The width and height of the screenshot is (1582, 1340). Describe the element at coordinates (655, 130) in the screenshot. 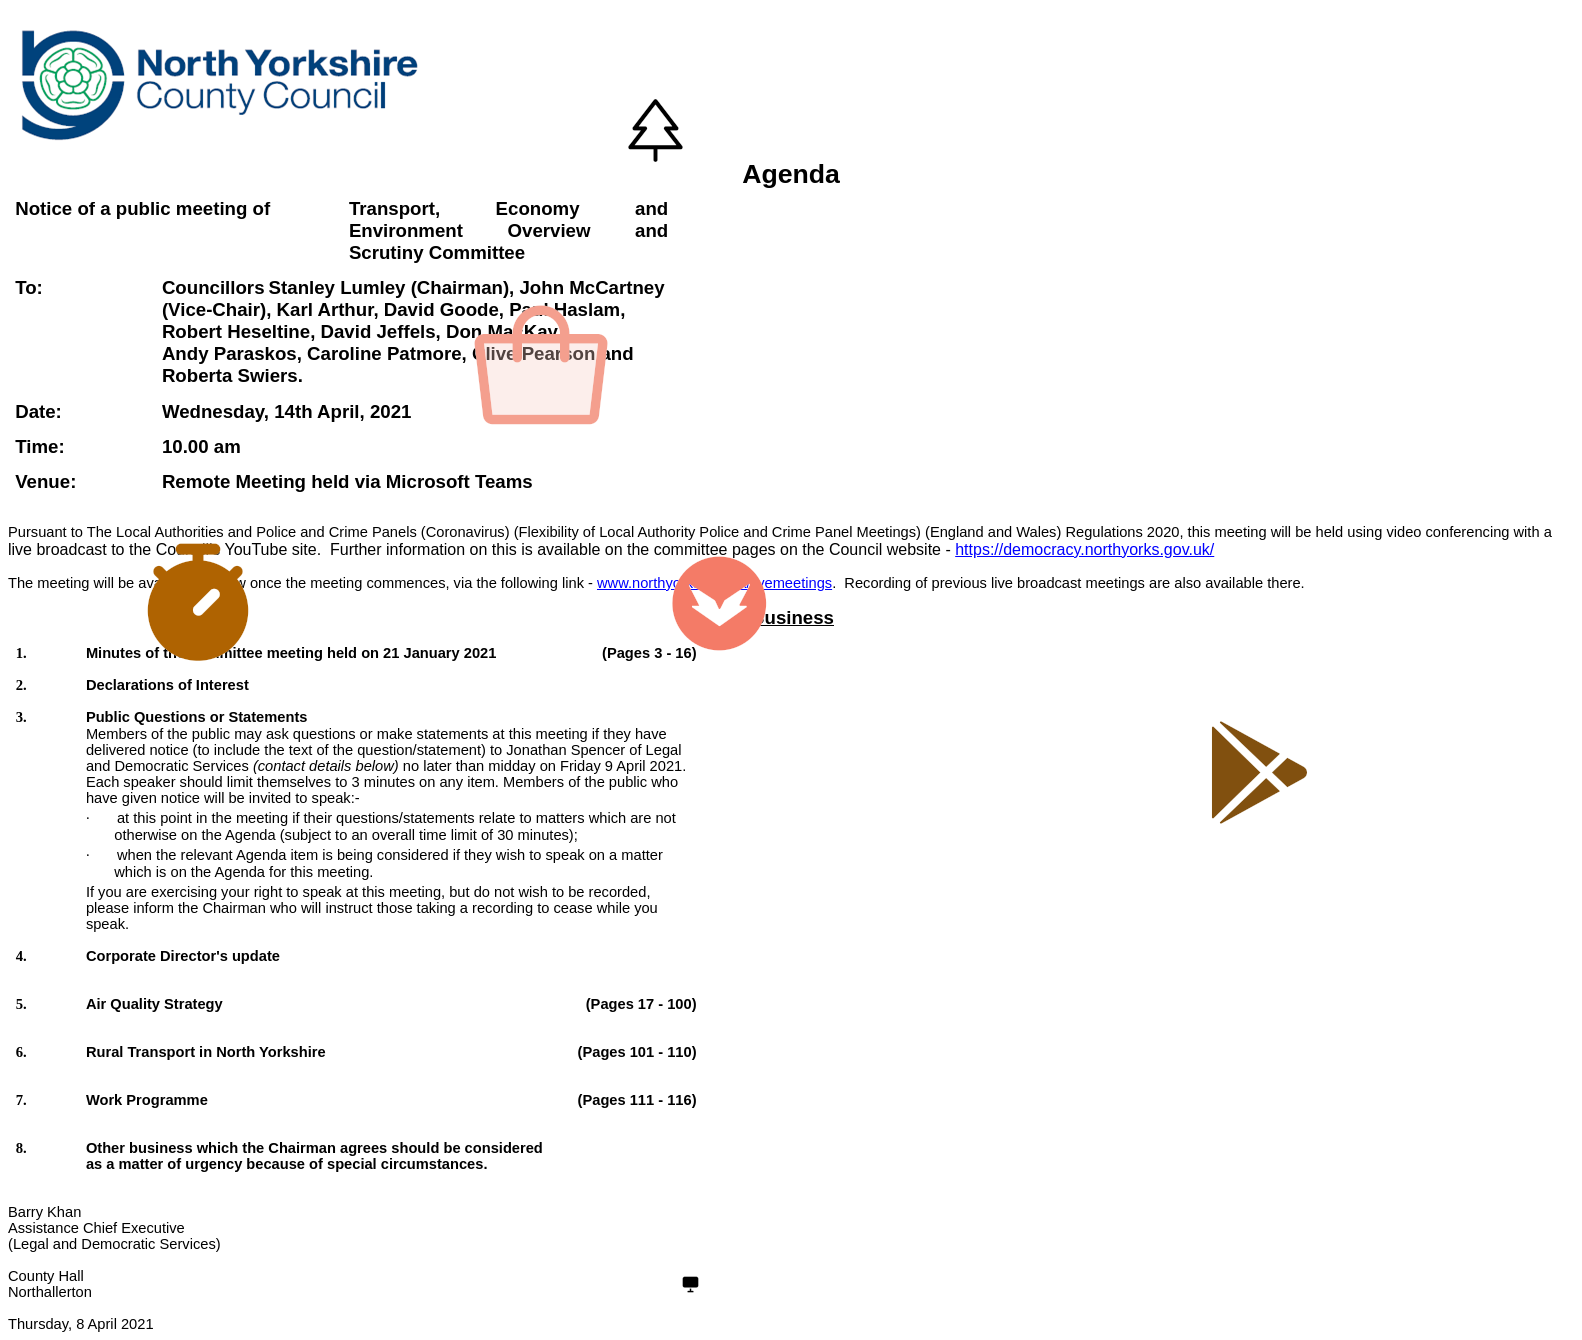

I see `indicates parks or nature areas on a map` at that location.